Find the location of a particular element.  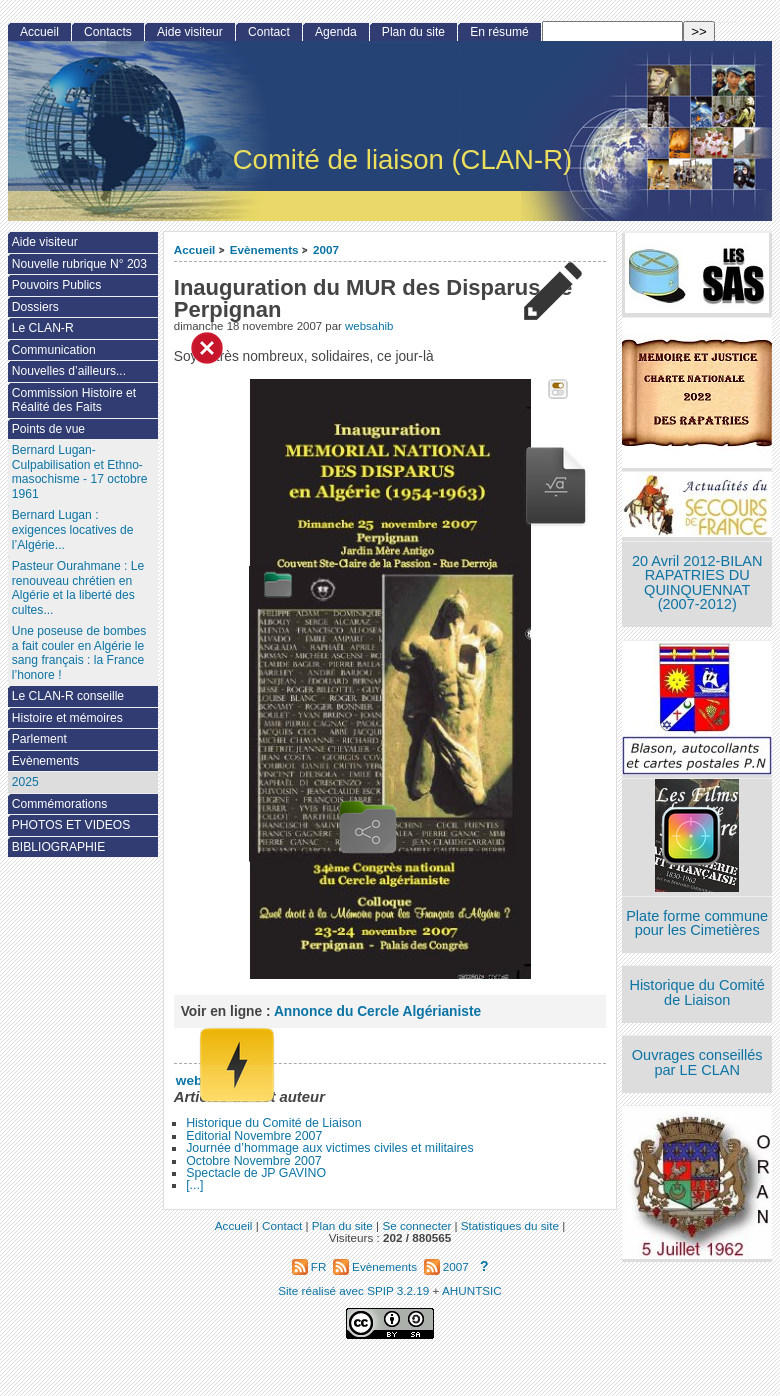

open gnome tweaks to customize desktop settings is located at coordinates (558, 389).